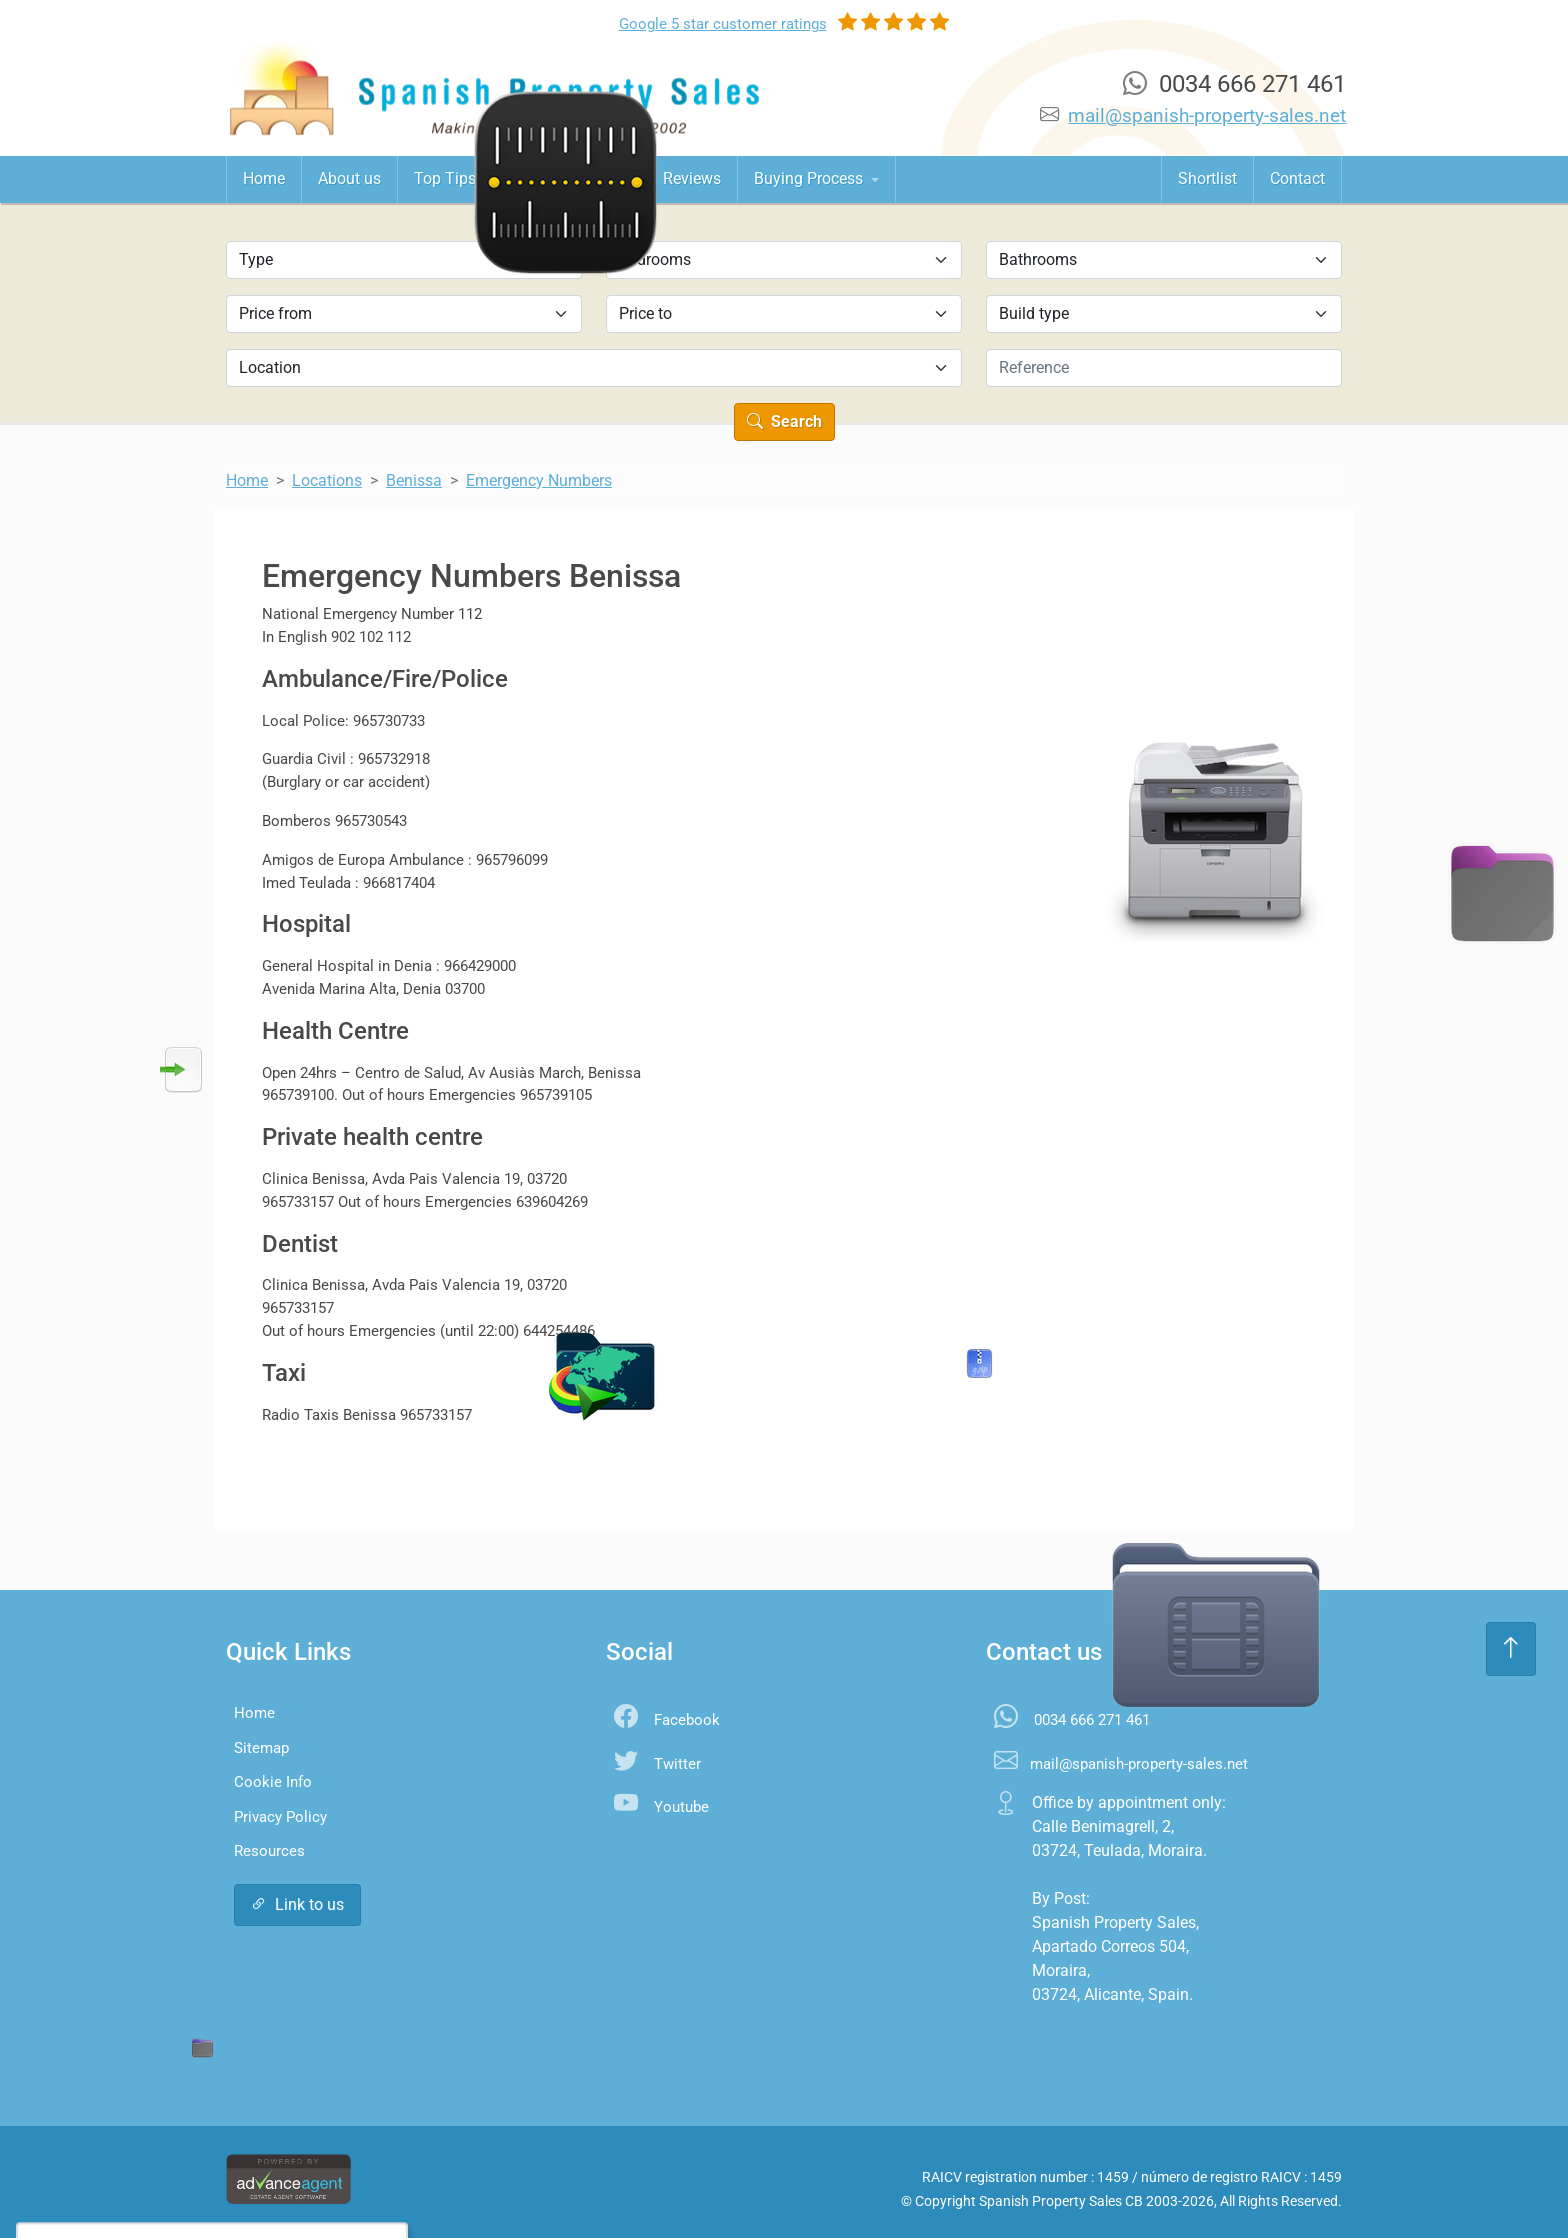 The height and width of the screenshot is (2238, 1568). I want to click on open internet download manager files folder, so click(605, 1374).